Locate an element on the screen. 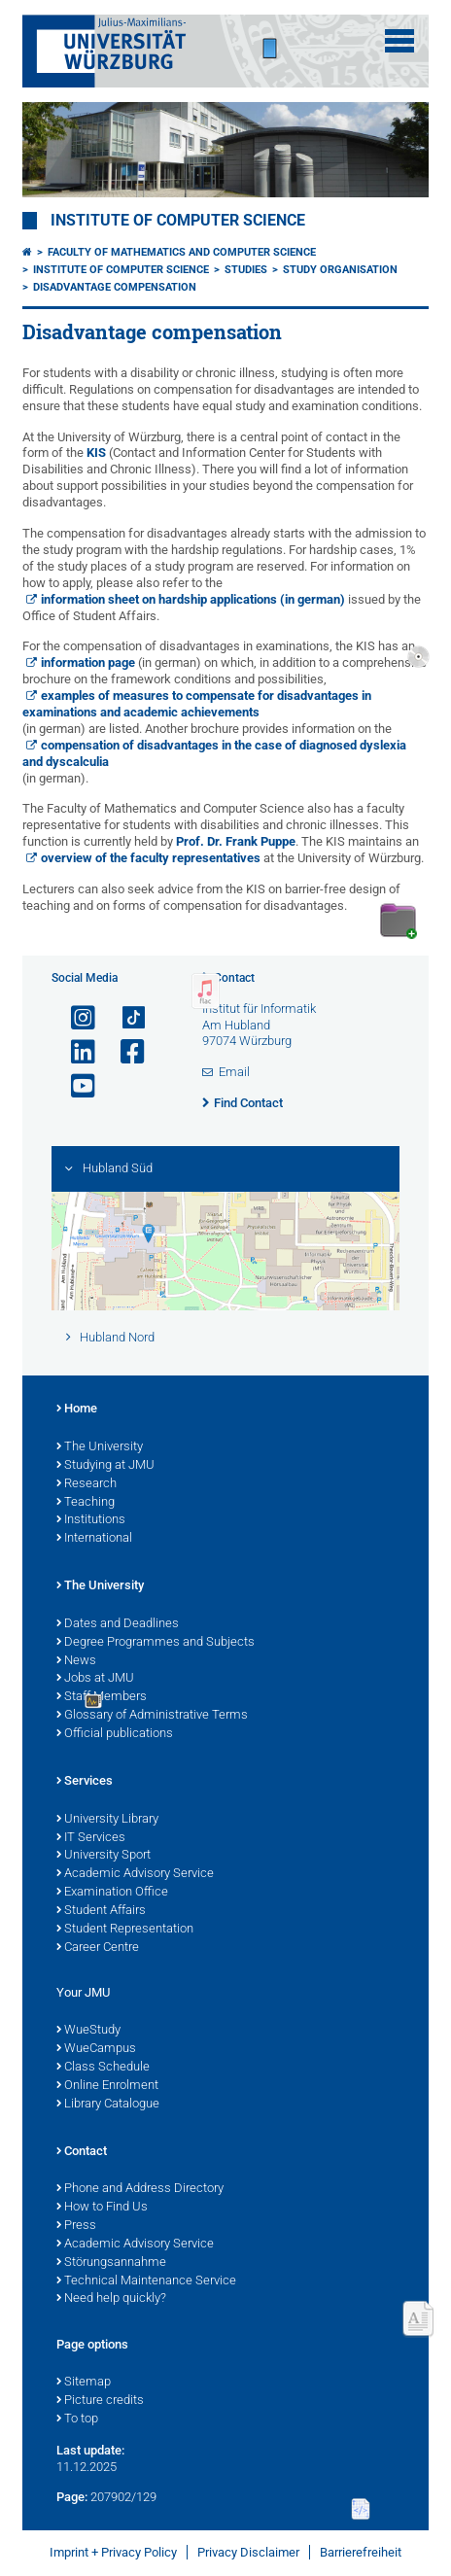  create a new folder is located at coordinates (398, 920).